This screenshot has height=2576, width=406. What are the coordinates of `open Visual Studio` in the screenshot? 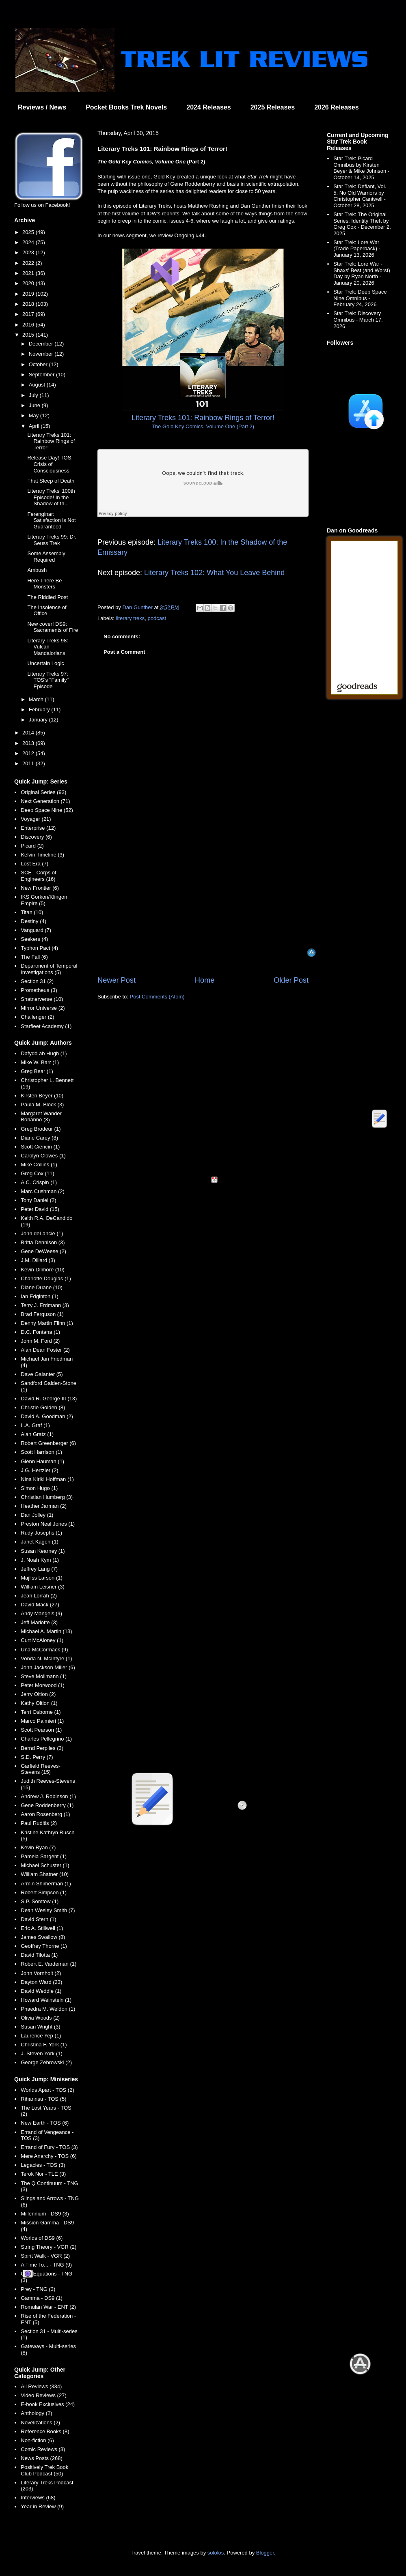 It's located at (164, 271).